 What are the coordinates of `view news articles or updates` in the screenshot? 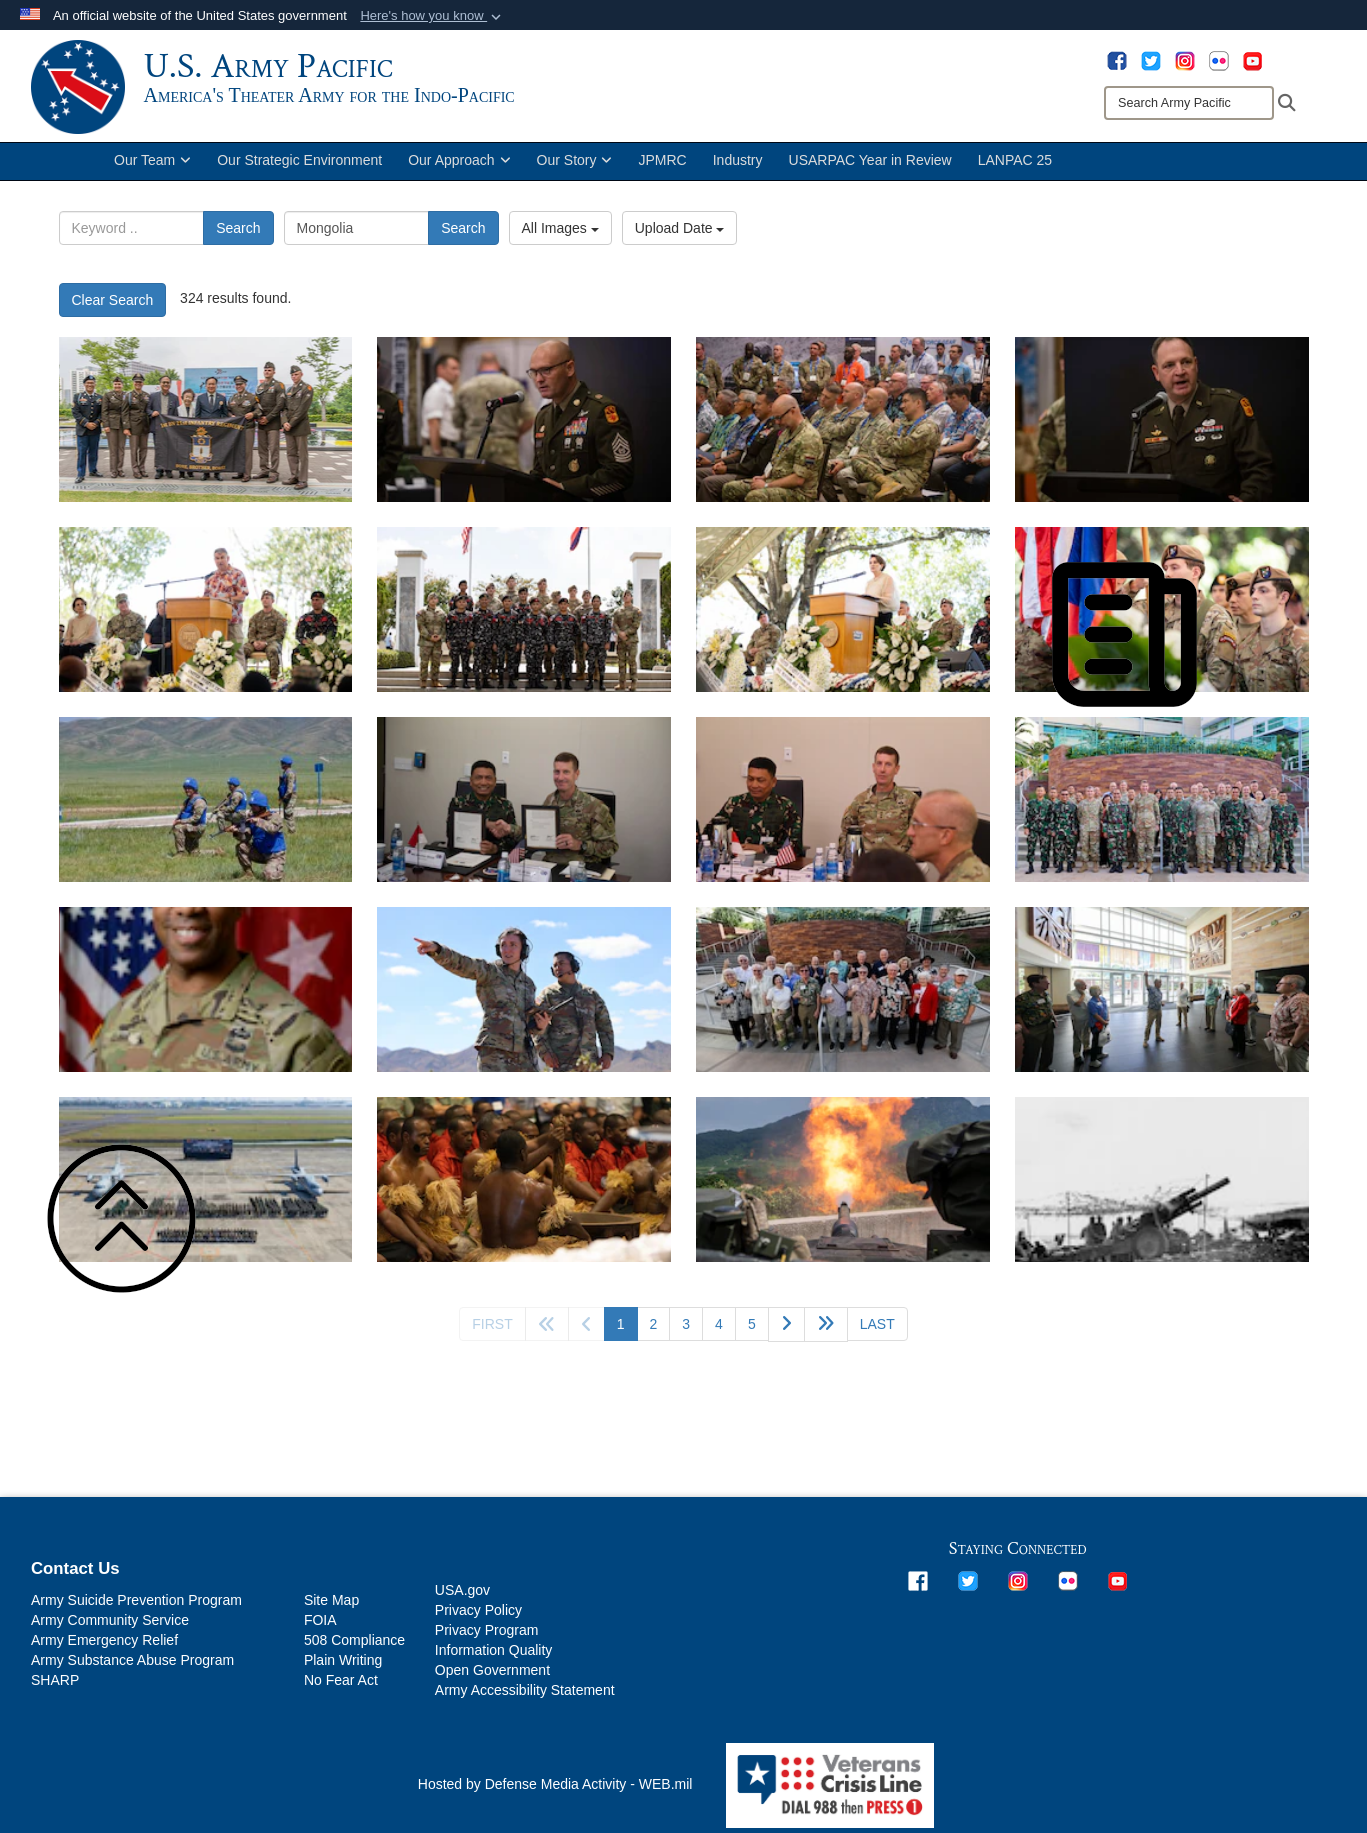 It's located at (1124, 634).